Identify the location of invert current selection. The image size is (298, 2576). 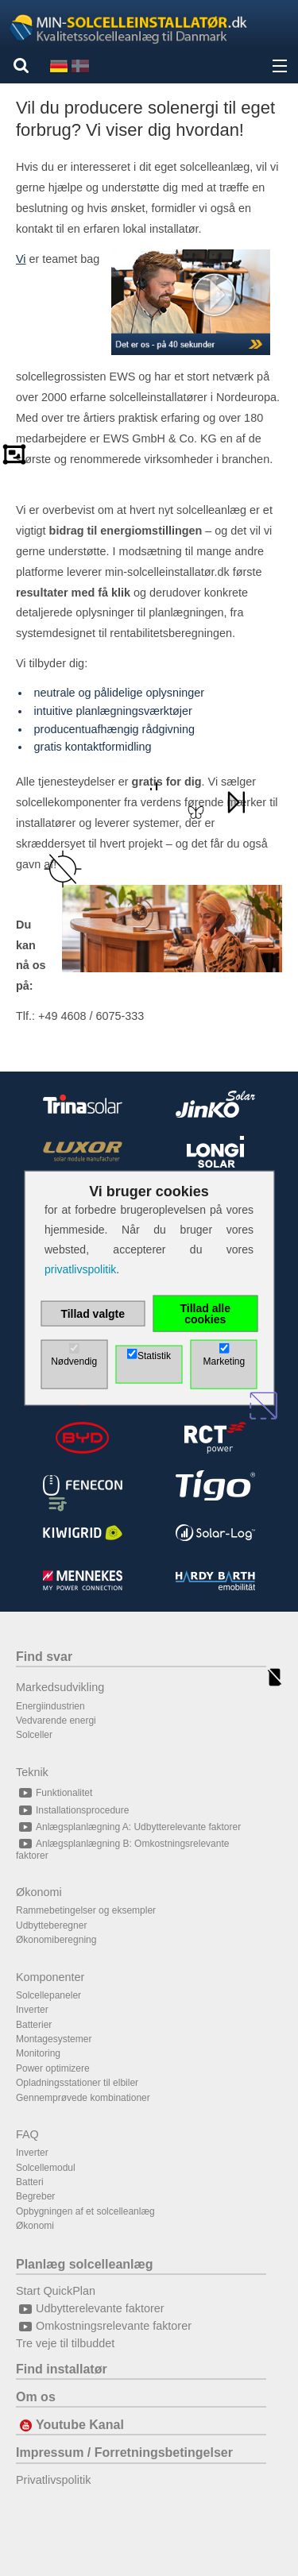
(263, 1405).